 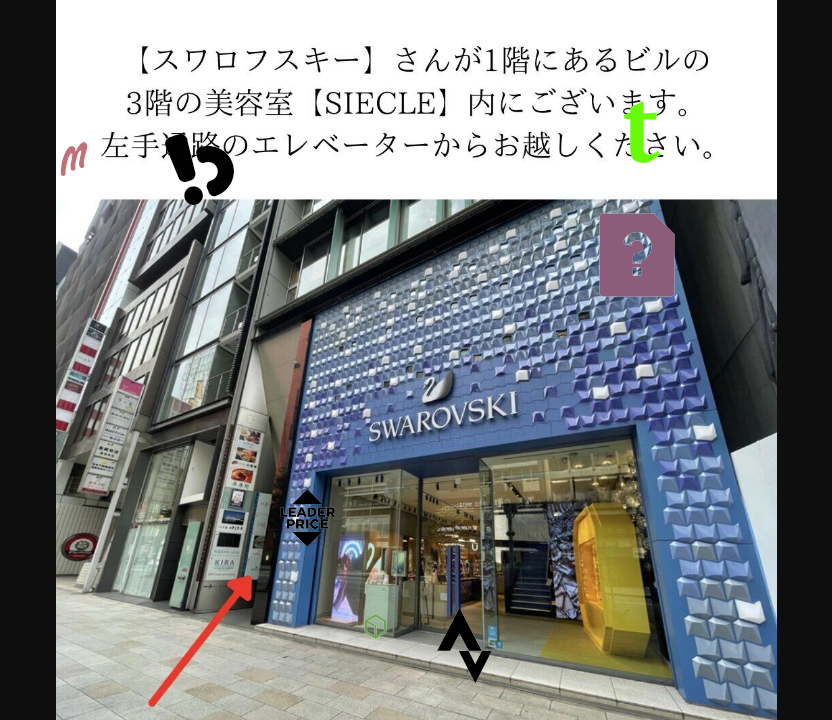 What do you see at coordinates (375, 626) in the screenshot?
I see `open box app or package tracking` at bounding box center [375, 626].